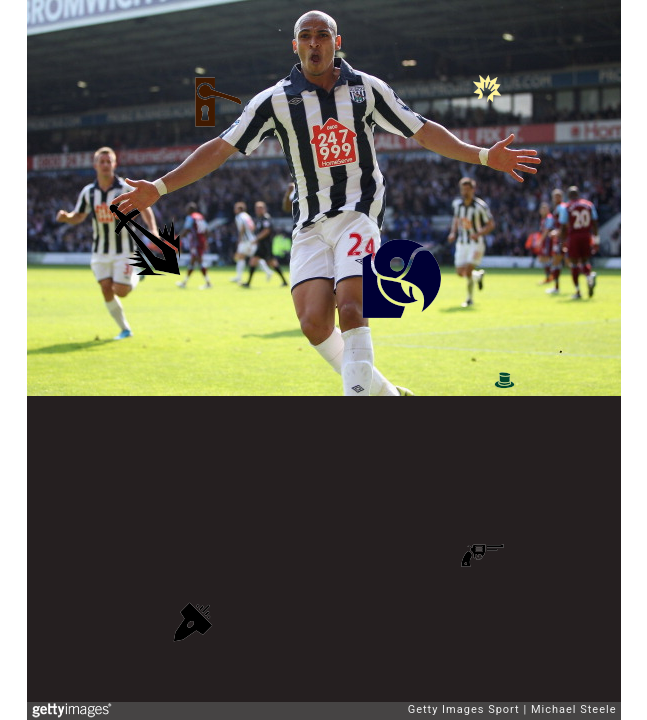 This screenshot has height=720, width=647. What do you see at coordinates (482, 555) in the screenshot?
I see `select revolver weapon in game inventory` at bounding box center [482, 555].